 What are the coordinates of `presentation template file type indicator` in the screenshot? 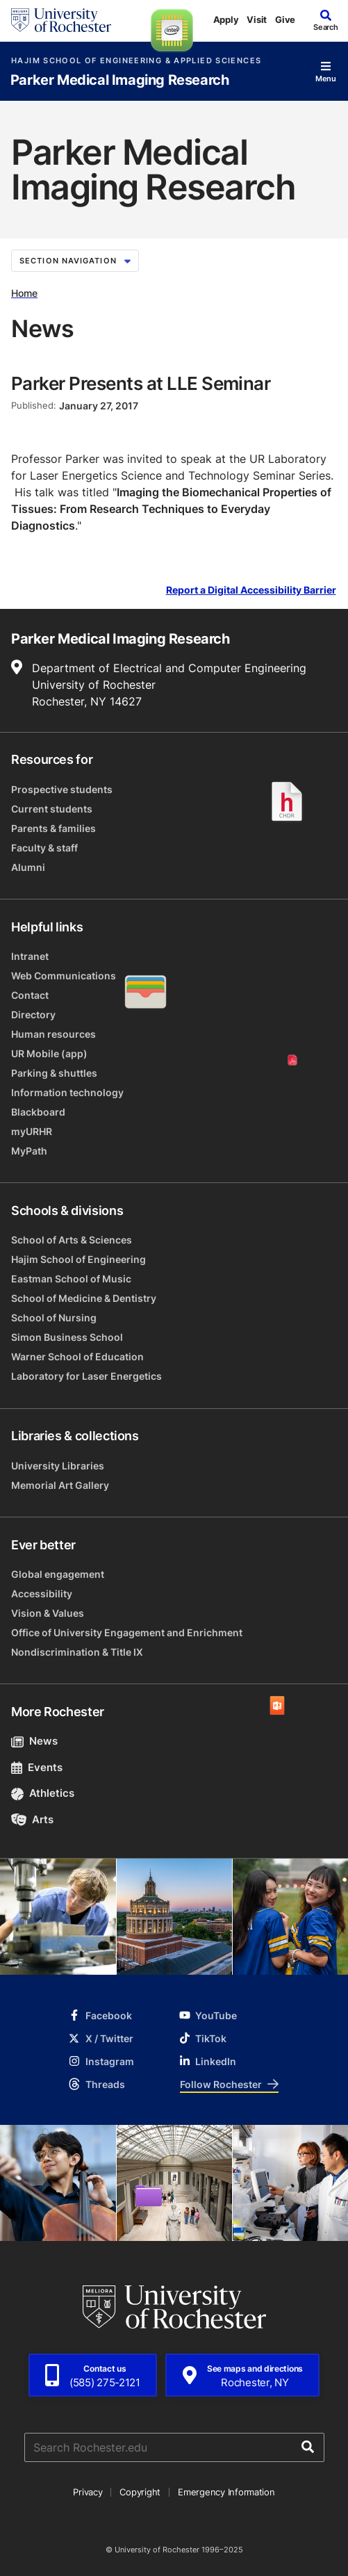 It's located at (277, 1706).